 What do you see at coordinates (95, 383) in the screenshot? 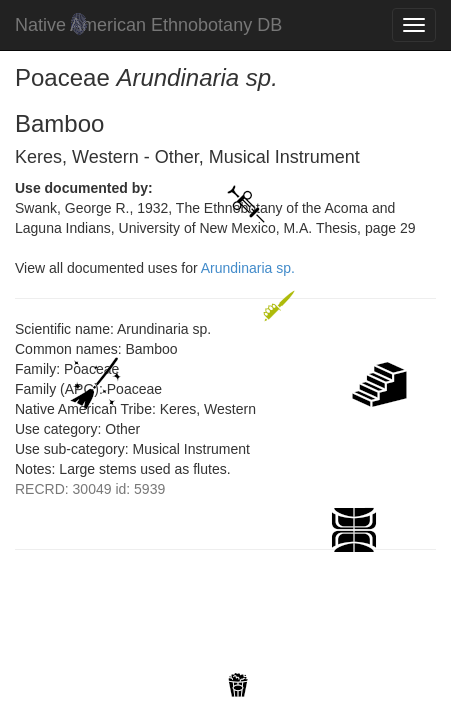
I see `cast a cleaning or sweep spell` at bounding box center [95, 383].